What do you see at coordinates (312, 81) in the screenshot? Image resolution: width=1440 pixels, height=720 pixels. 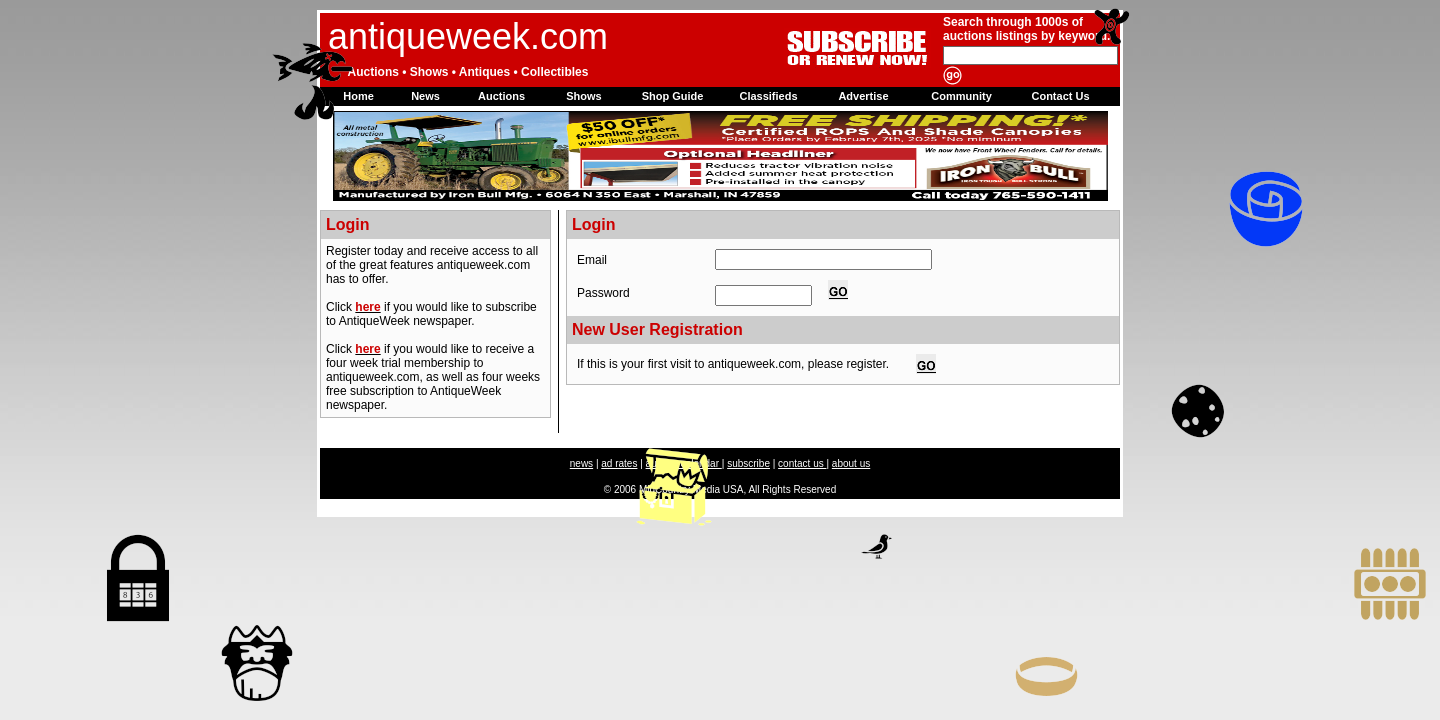 I see `cooked fish item in game inventory` at bounding box center [312, 81].